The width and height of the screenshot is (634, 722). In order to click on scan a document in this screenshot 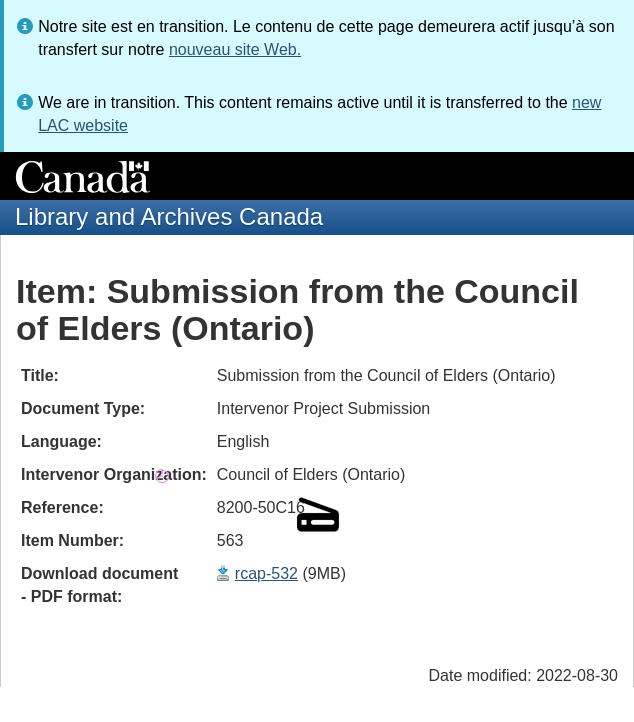, I will do `click(318, 513)`.